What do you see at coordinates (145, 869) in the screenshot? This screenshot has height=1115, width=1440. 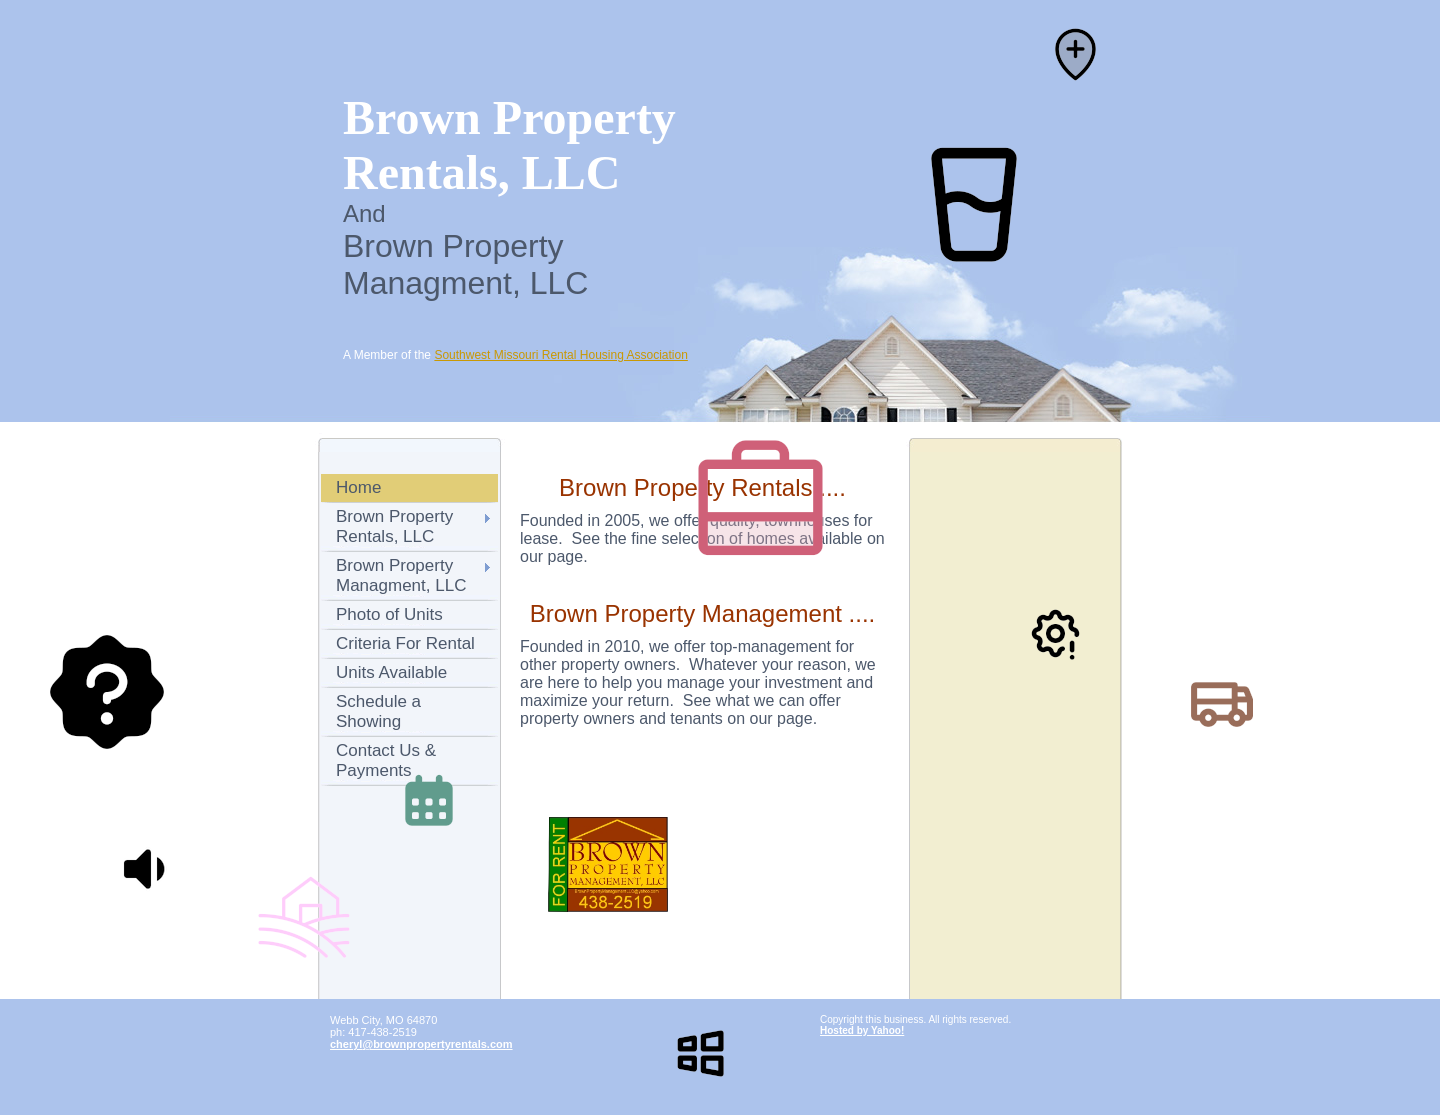 I see `decrease audio volume` at bounding box center [145, 869].